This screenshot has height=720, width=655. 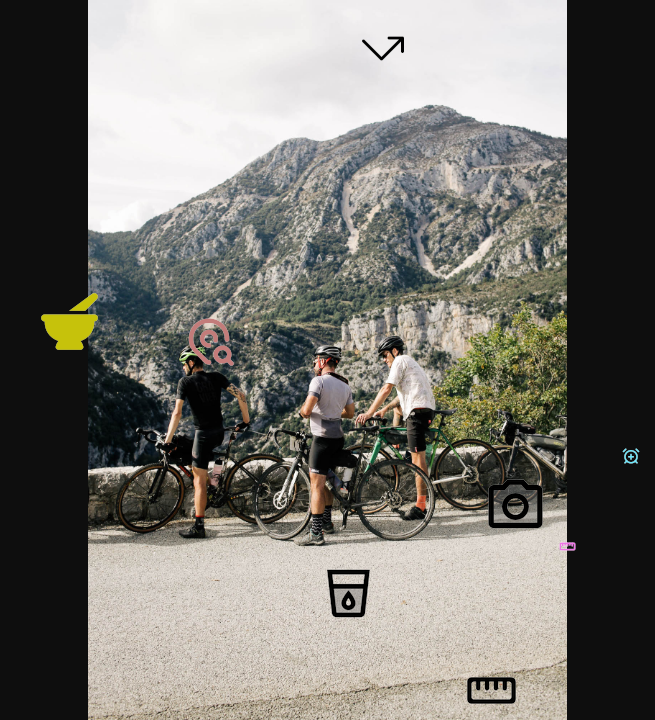 What do you see at coordinates (209, 341) in the screenshot?
I see `search for a location on the map` at bounding box center [209, 341].